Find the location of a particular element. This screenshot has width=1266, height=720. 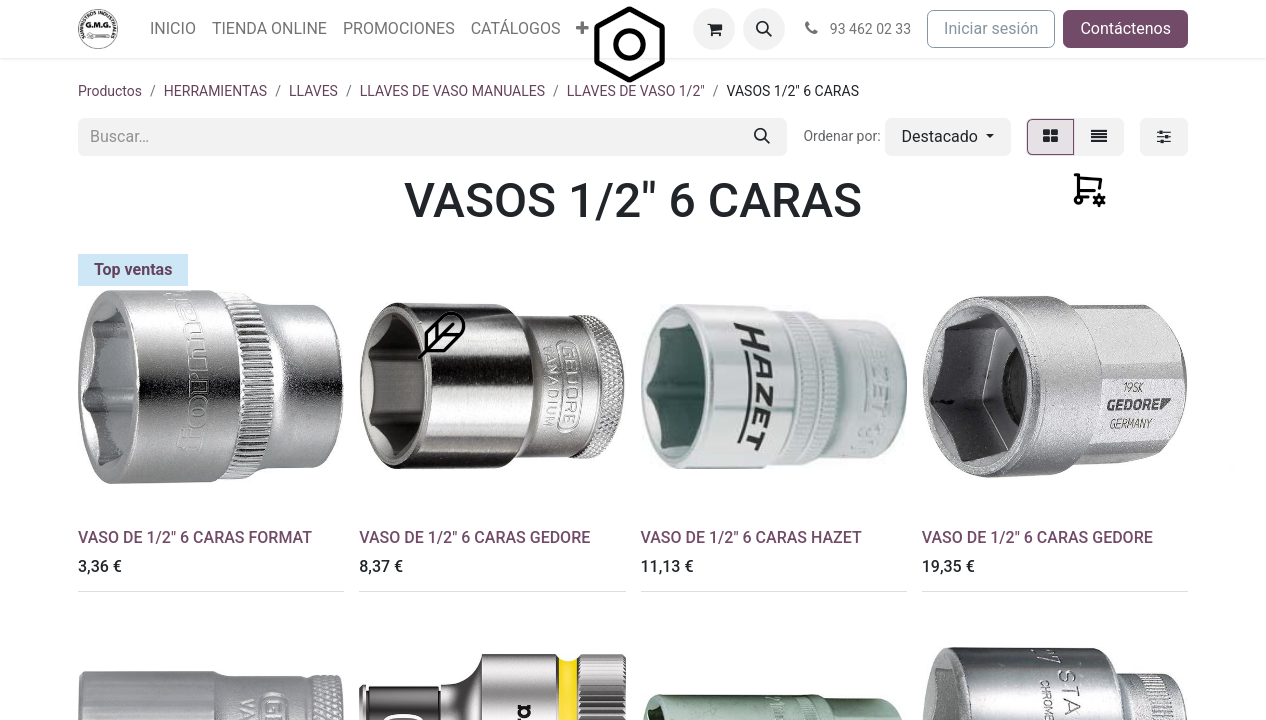

access shopping cart settings is located at coordinates (1088, 189).